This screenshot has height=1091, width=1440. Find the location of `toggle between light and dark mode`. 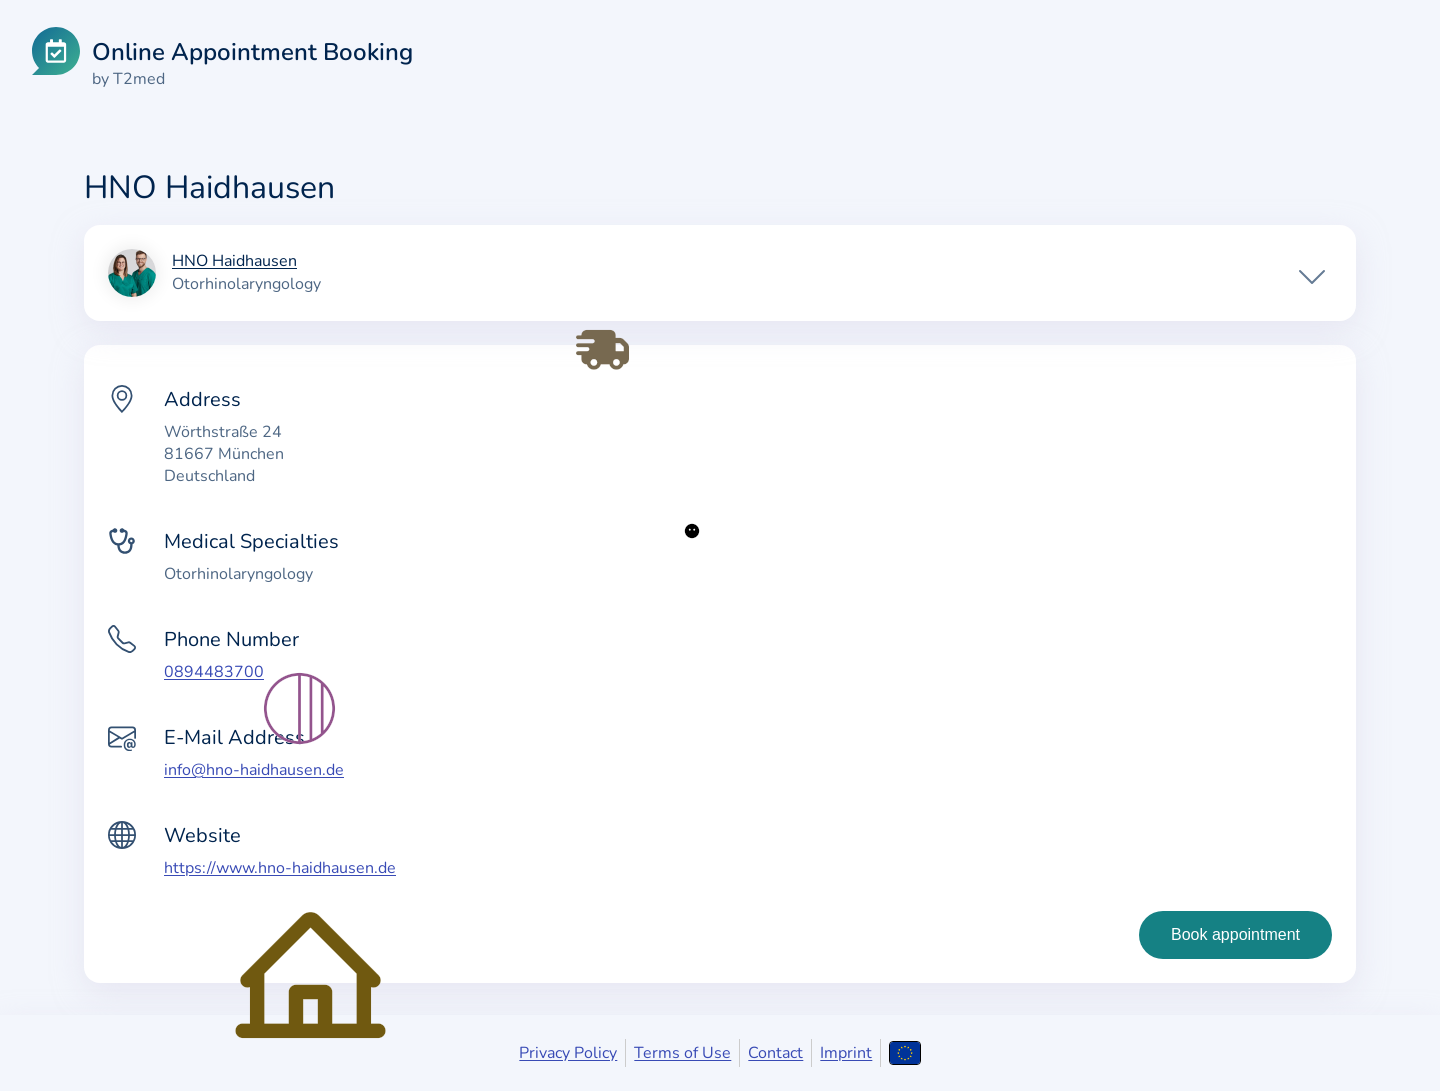

toggle between light and dark mode is located at coordinates (299, 708).